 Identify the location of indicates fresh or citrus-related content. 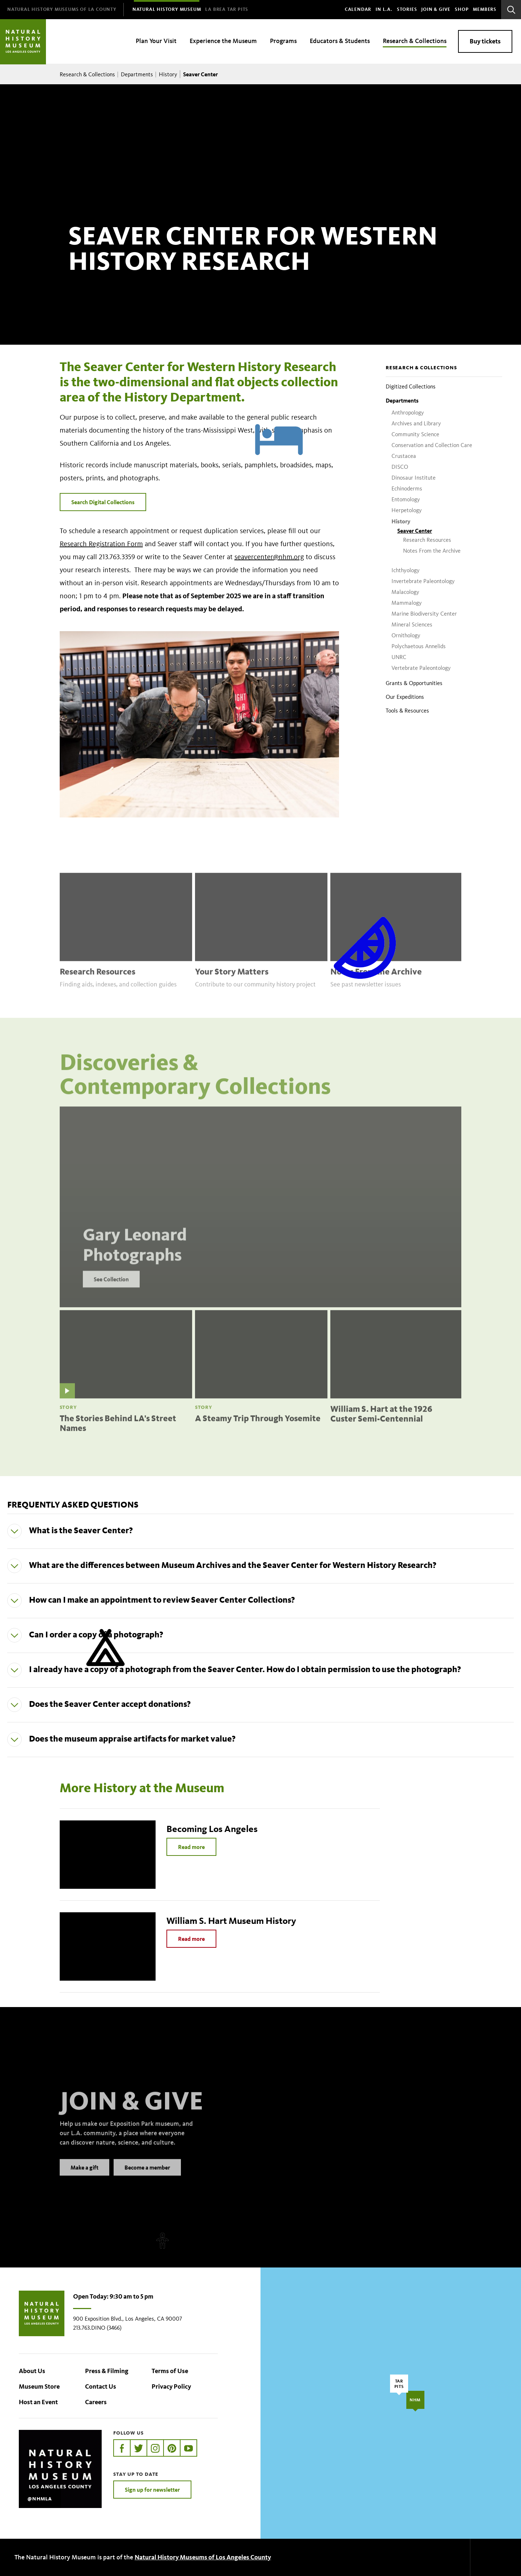
(365, 948).